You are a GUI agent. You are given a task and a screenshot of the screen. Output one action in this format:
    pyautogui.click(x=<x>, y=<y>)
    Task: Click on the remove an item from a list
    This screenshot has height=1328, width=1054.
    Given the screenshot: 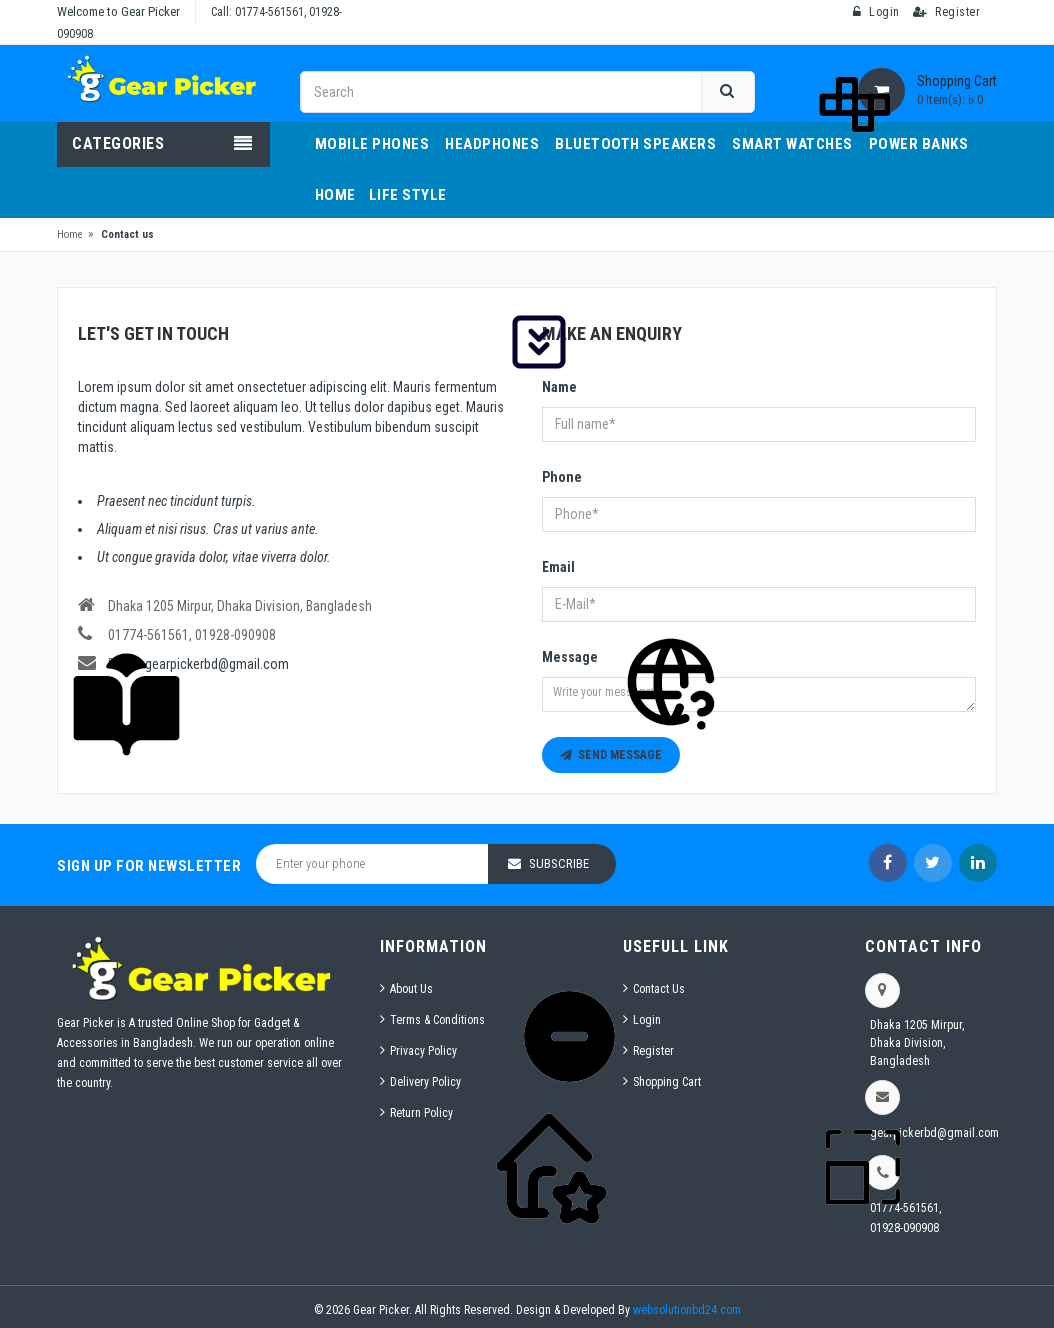 What is the action you would take?
    pyautogui.click(x=569, y=1036)
    